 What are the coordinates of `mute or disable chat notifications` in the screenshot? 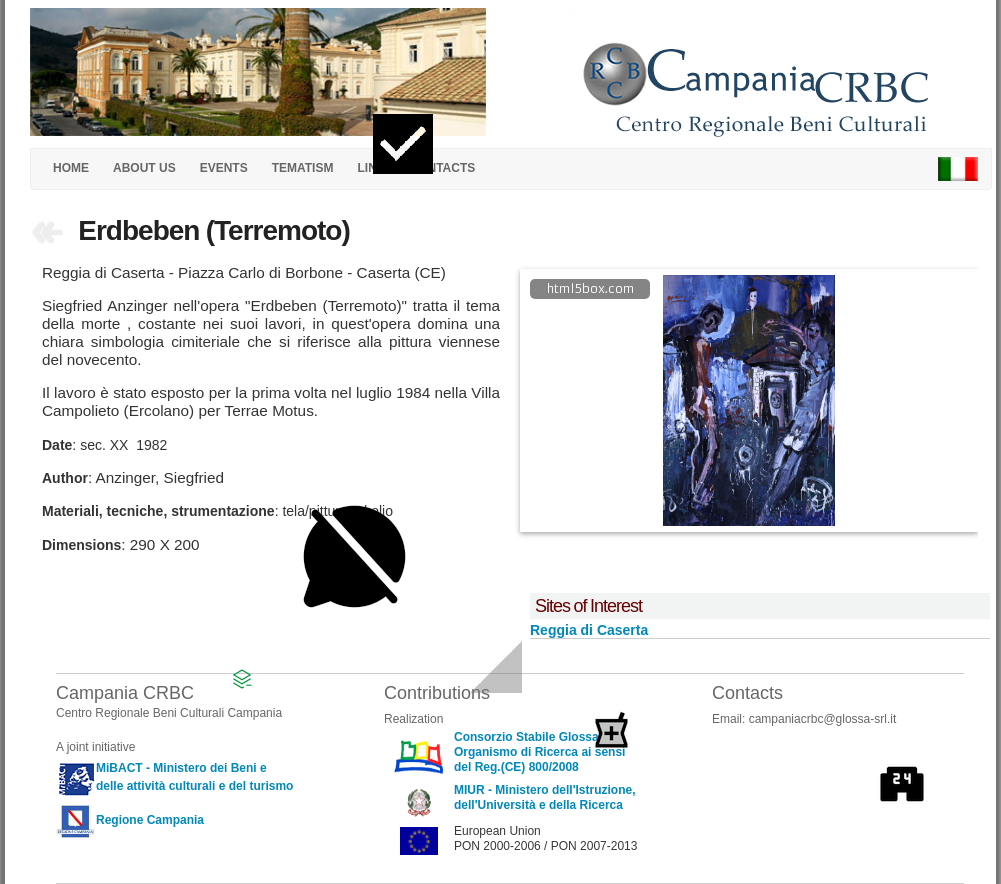 It's located at (354, 556).